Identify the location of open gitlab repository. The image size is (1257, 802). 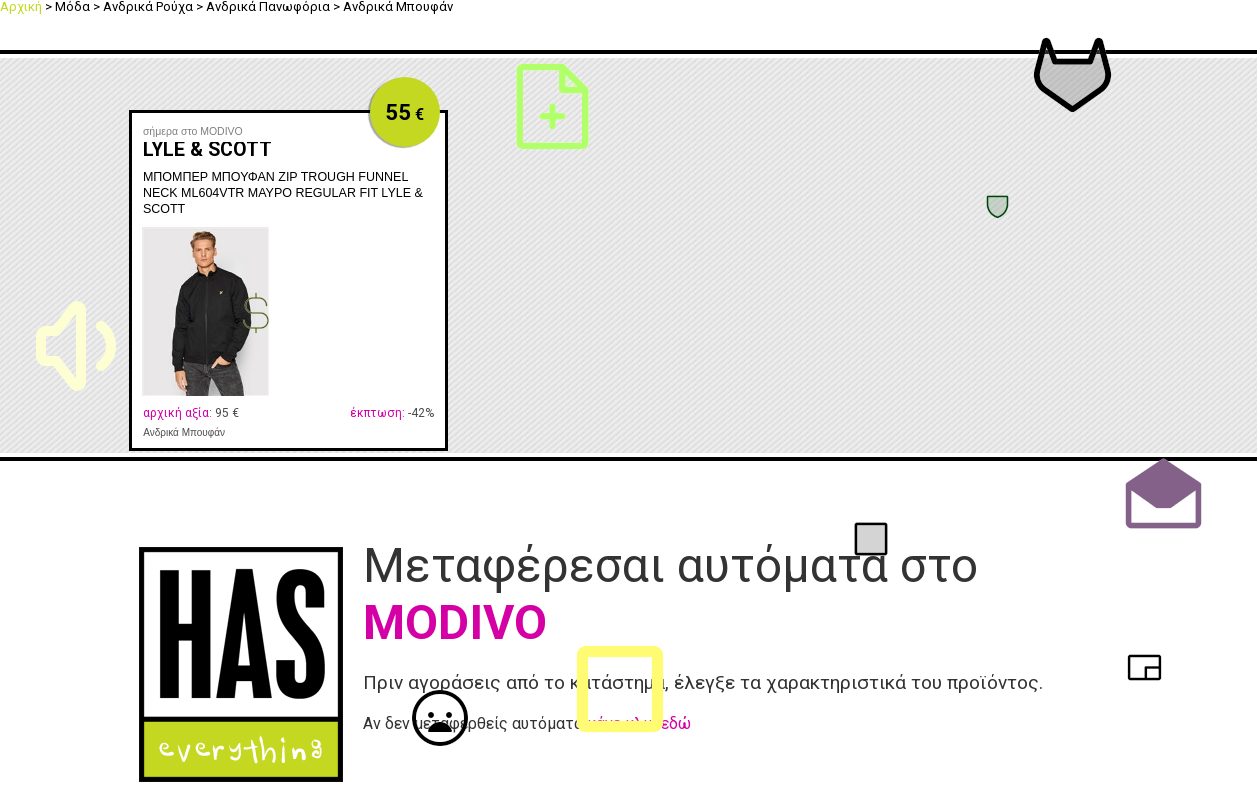
(1072, 73).